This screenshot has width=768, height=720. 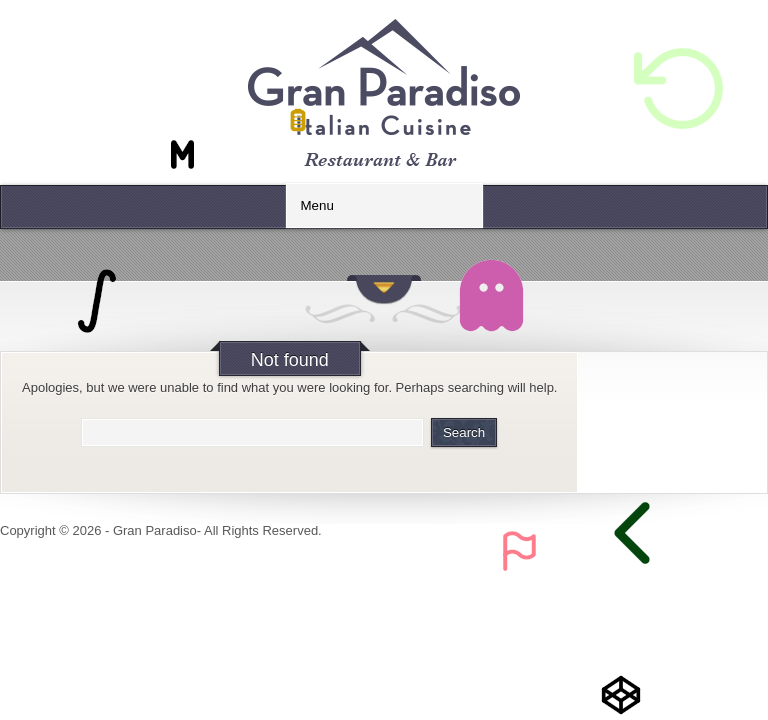 I want to click on go back to the previous screen, so click(x=632, y=533).